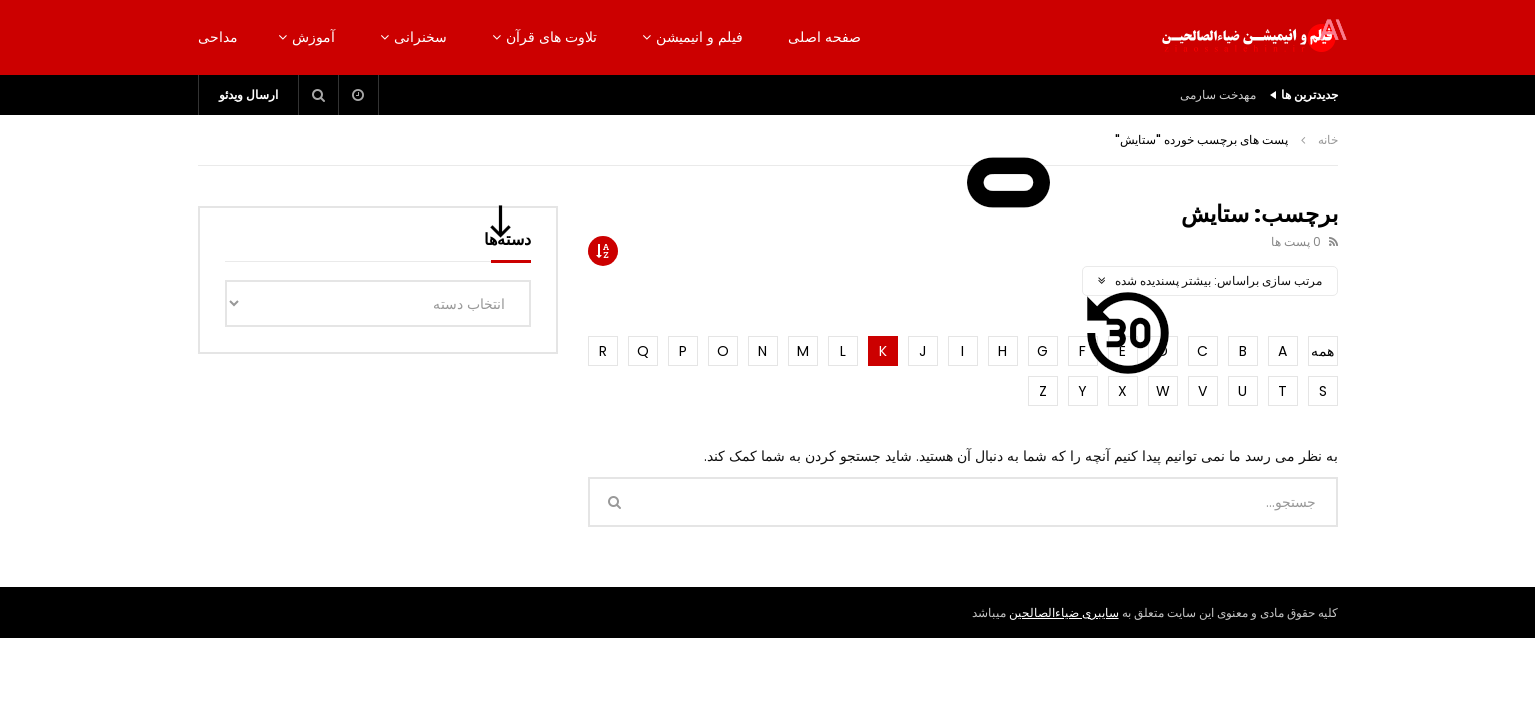 Image resolution: width=1535 pixels, height=720 pixels. What do you see at coordinates (500, 221) in the screenshot?
I see `scroll down for more content` at bounding box center [500, 221].